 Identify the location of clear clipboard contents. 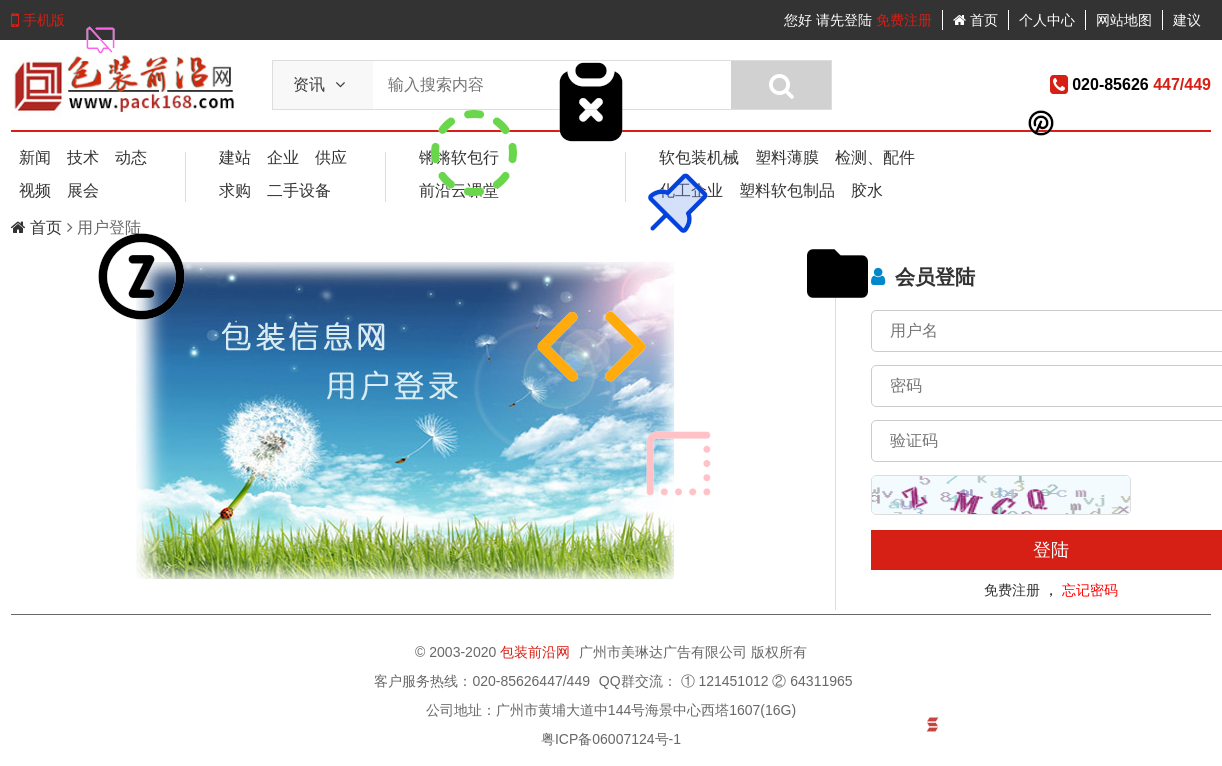
(591, 102).